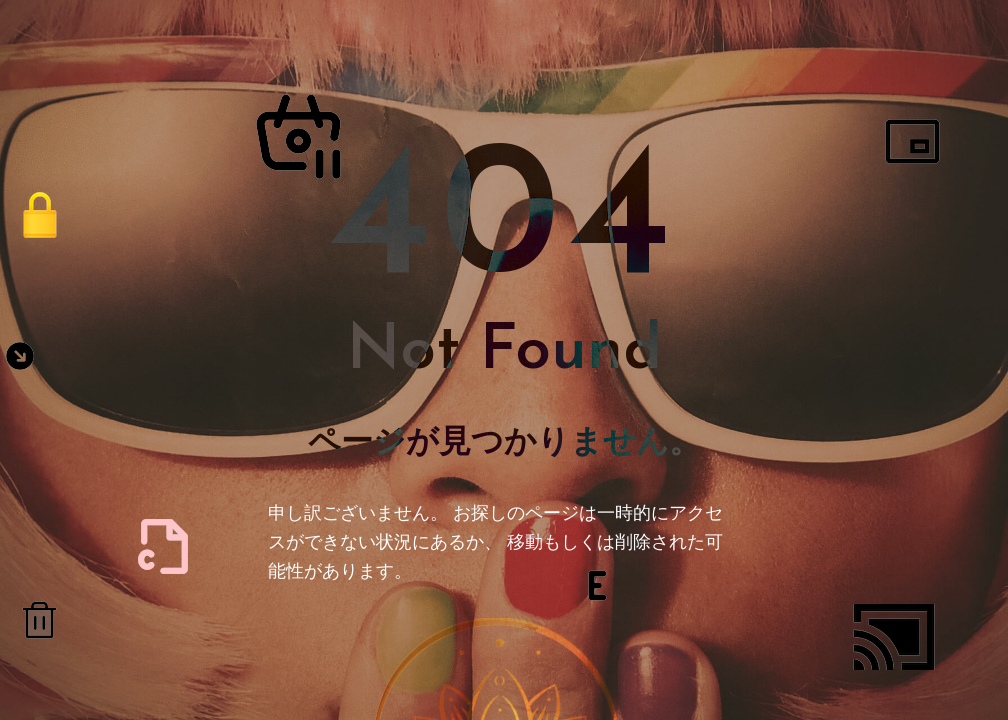 The height and width of the screenshot is (720, 1008). I want to click on lock or secure this item, so click(40, 215).